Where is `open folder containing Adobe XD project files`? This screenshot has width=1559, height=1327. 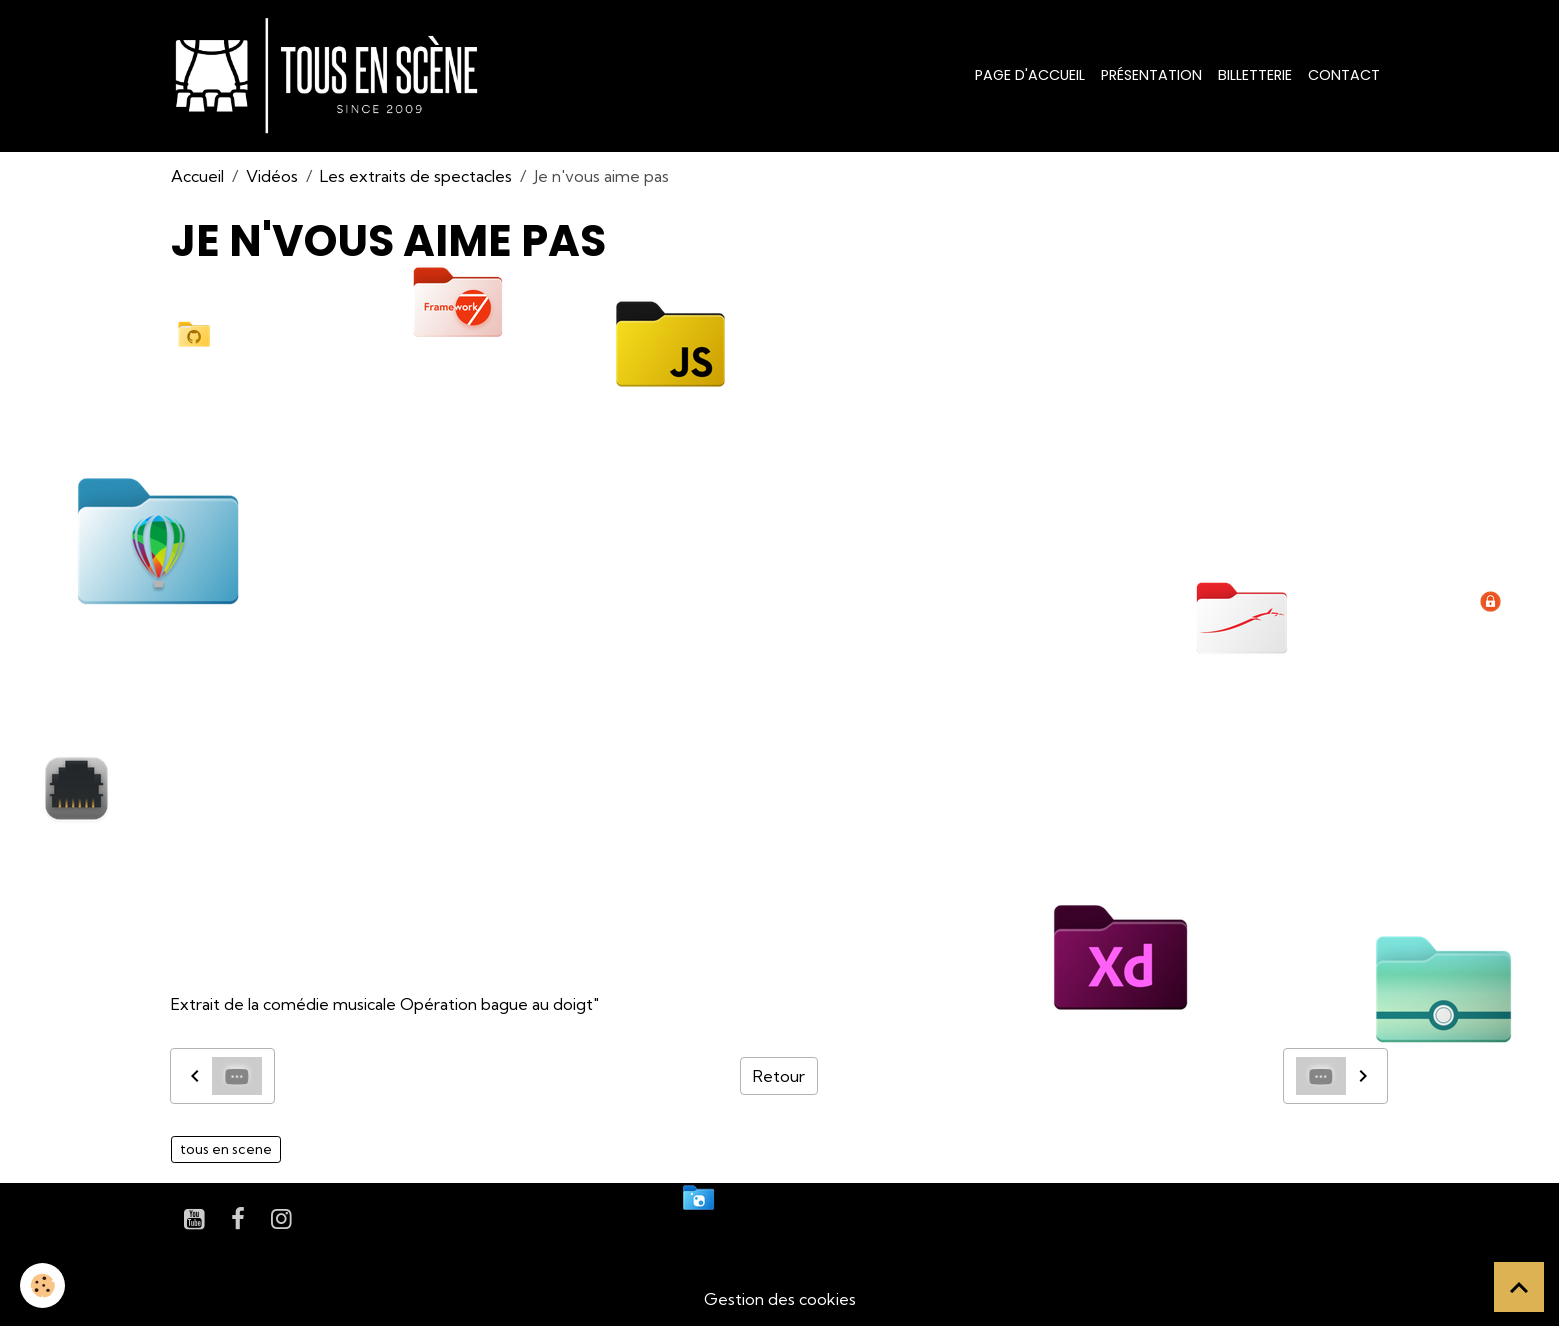
open folder containing Adobe XD project files is located at coordinates (1120, 961).